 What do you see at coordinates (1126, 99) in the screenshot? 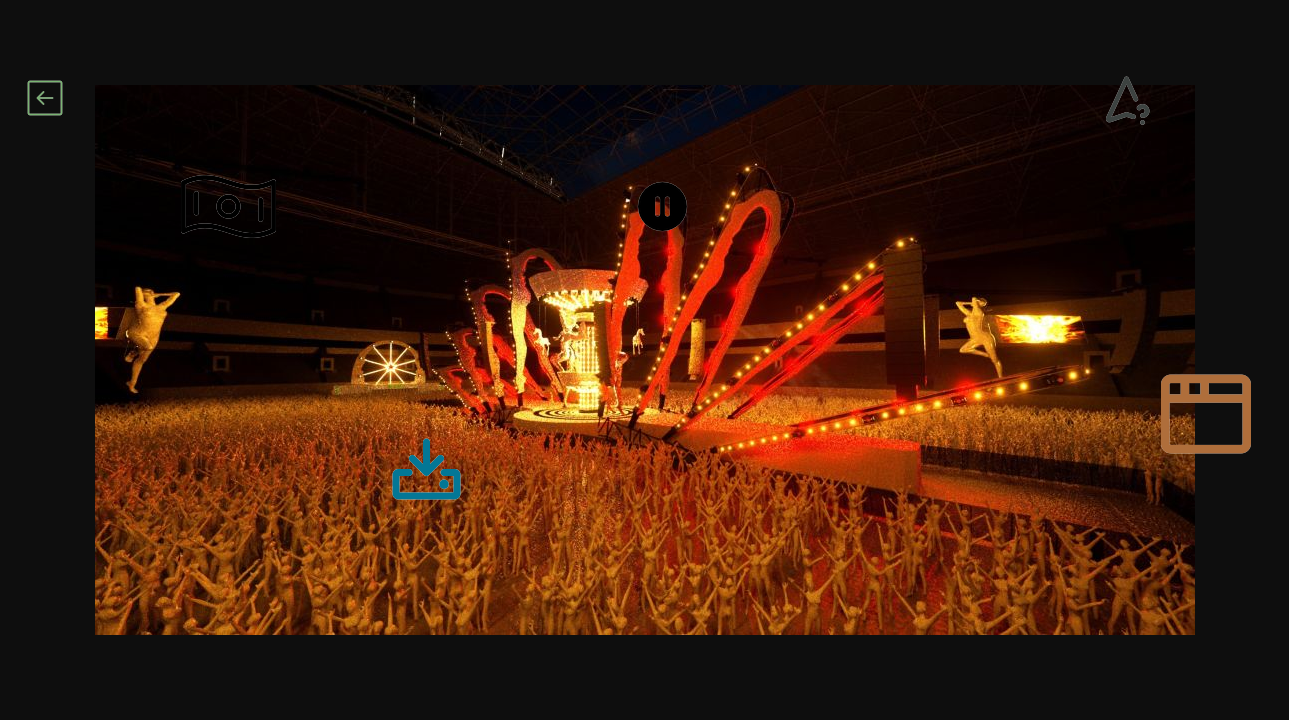
I see `get directions help or navigation assistance` at bounding box center [1126, 99].